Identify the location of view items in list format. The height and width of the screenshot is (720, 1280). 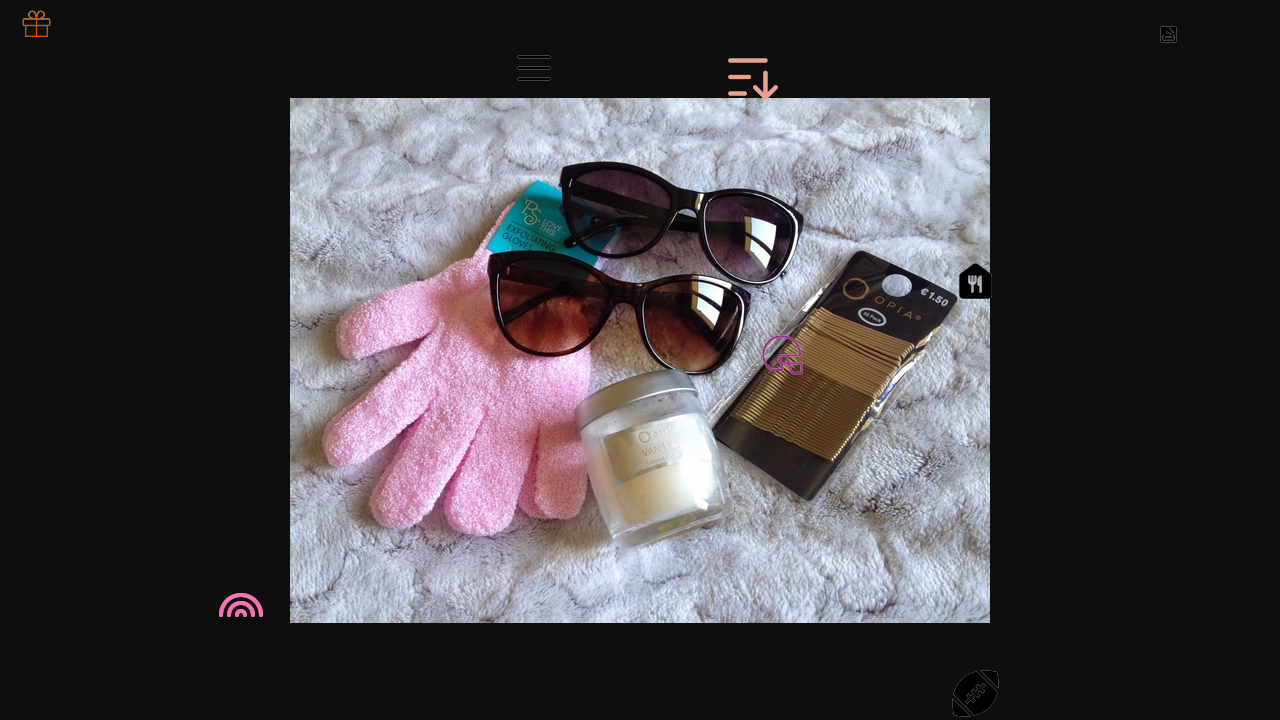
(534, 68).